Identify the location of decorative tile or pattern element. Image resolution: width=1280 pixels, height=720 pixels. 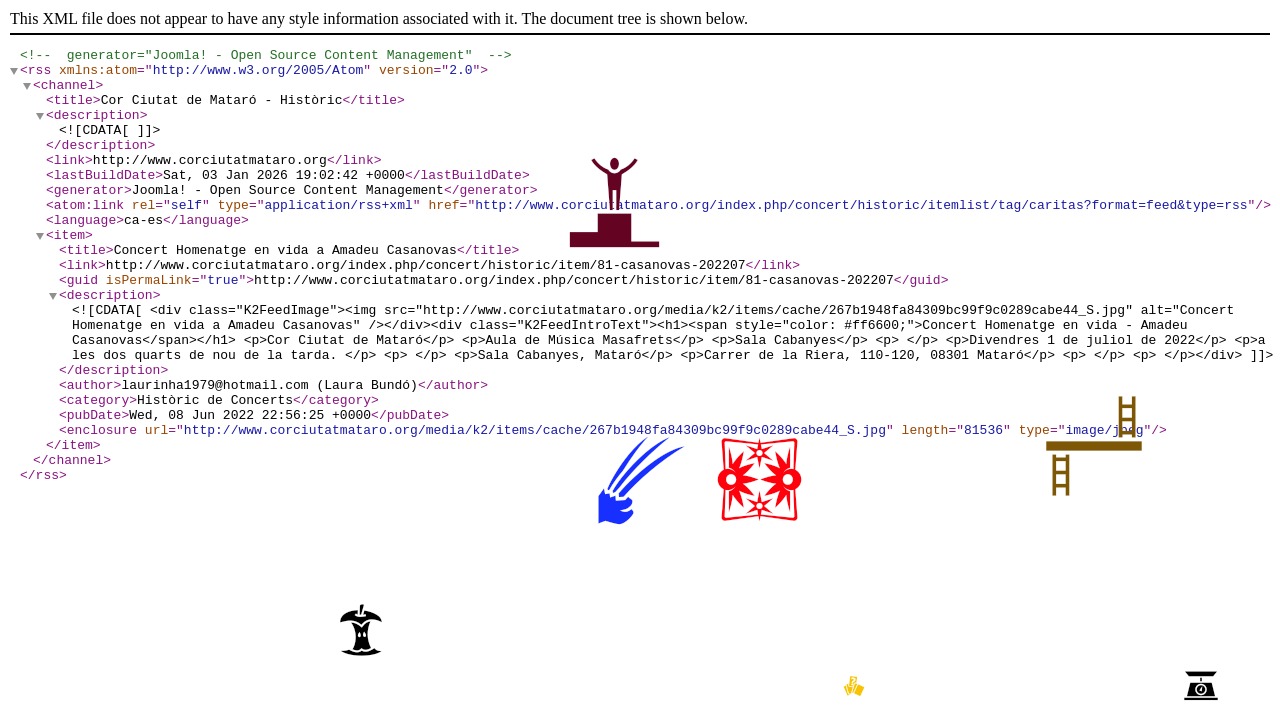
(759, 479).